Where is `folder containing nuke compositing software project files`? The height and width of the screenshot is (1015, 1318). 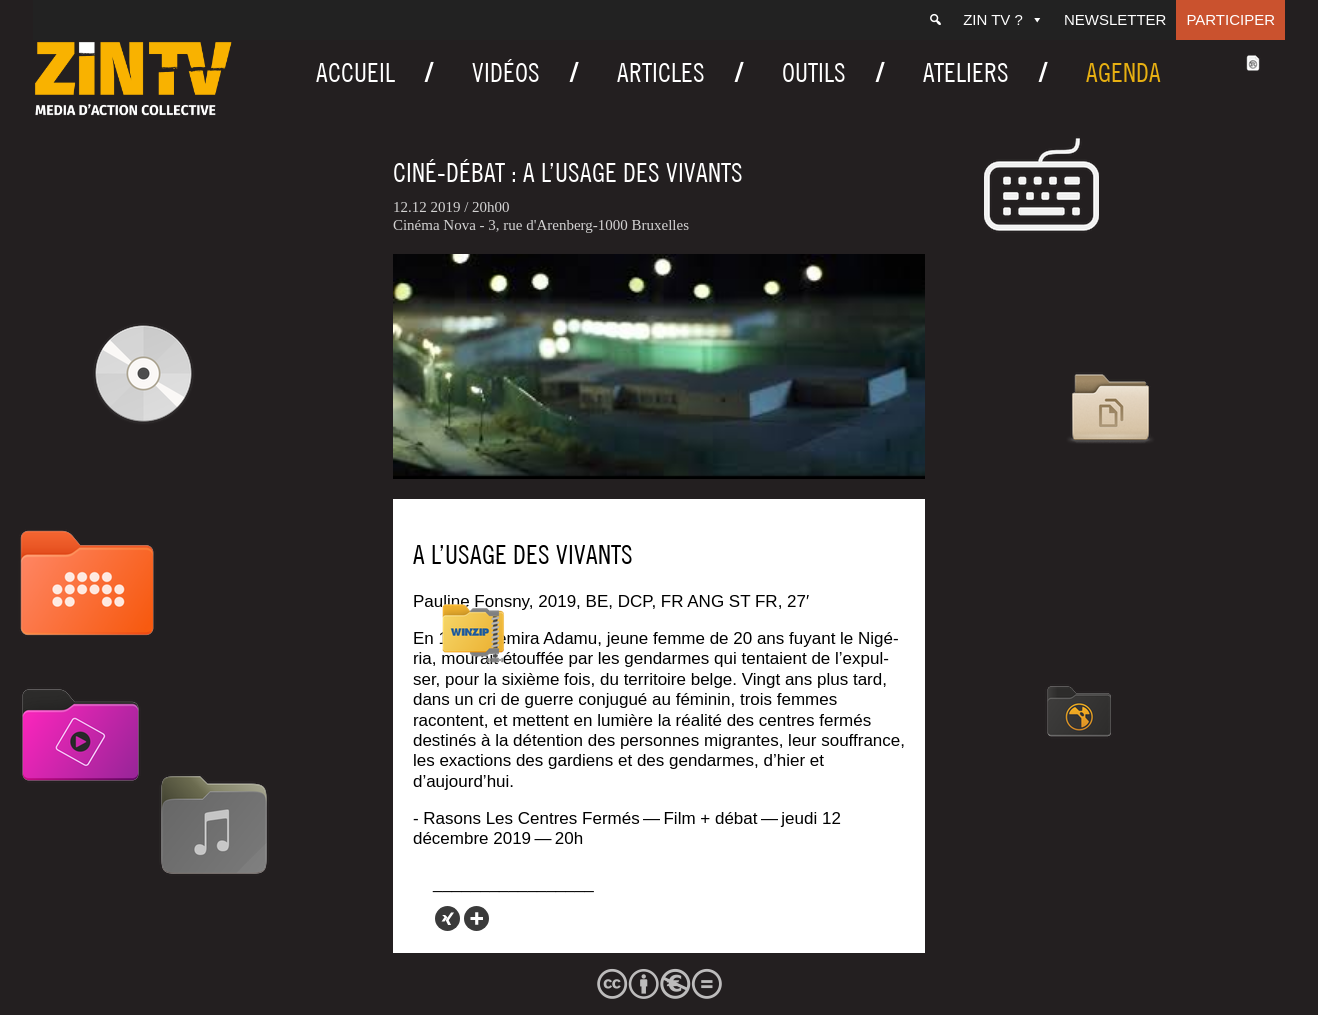 folder containing nuke compositing software project files is located at coordinates (1079, 713).